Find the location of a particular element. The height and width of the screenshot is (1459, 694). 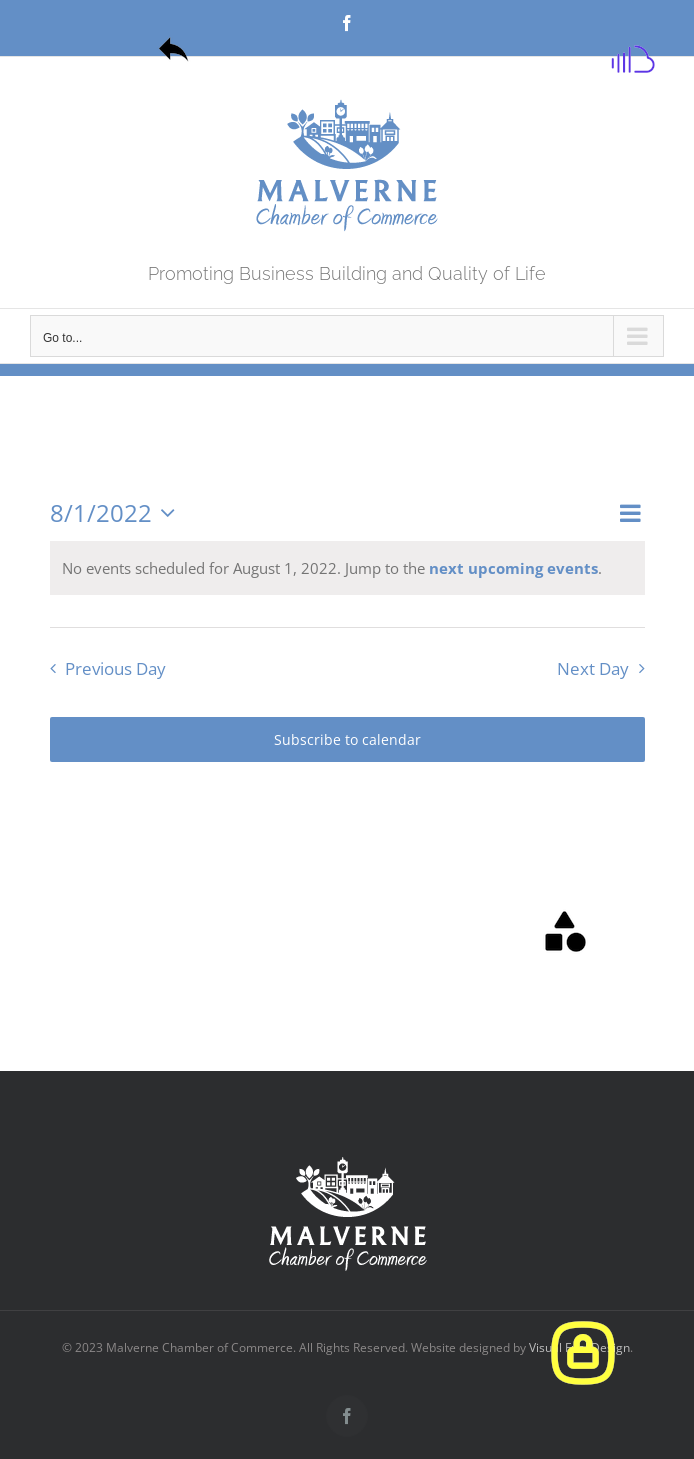

reply to a message or comment is located at coordinates (173, 48).